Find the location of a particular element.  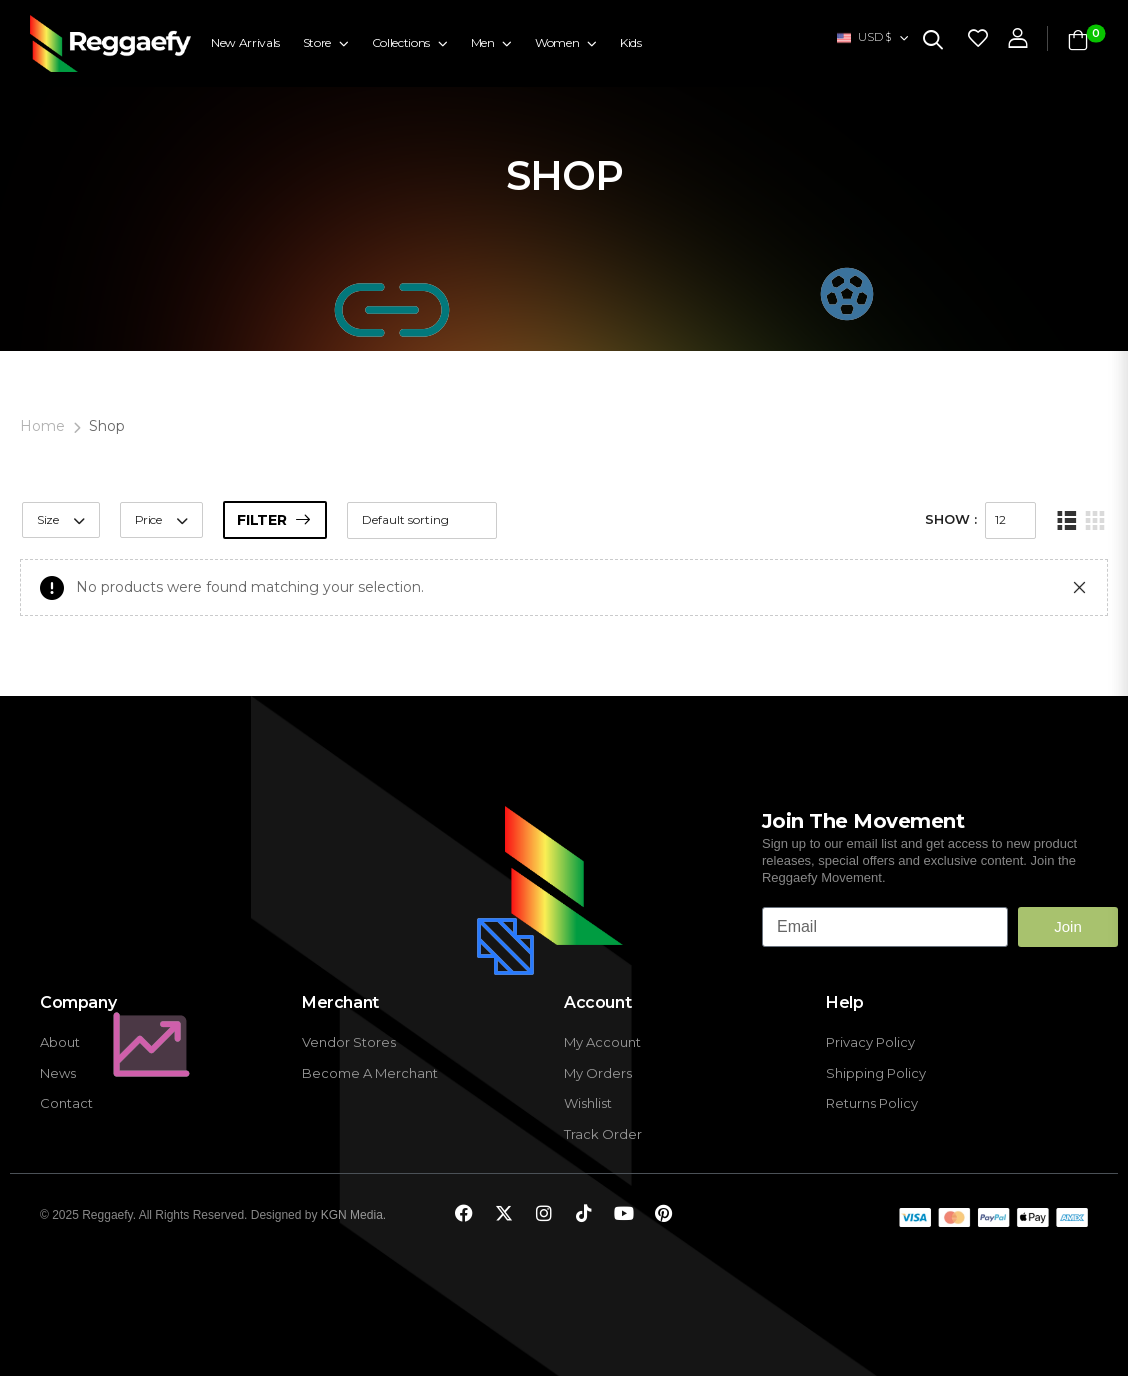

copy link to clipboard is located at coordinates (392, 310).